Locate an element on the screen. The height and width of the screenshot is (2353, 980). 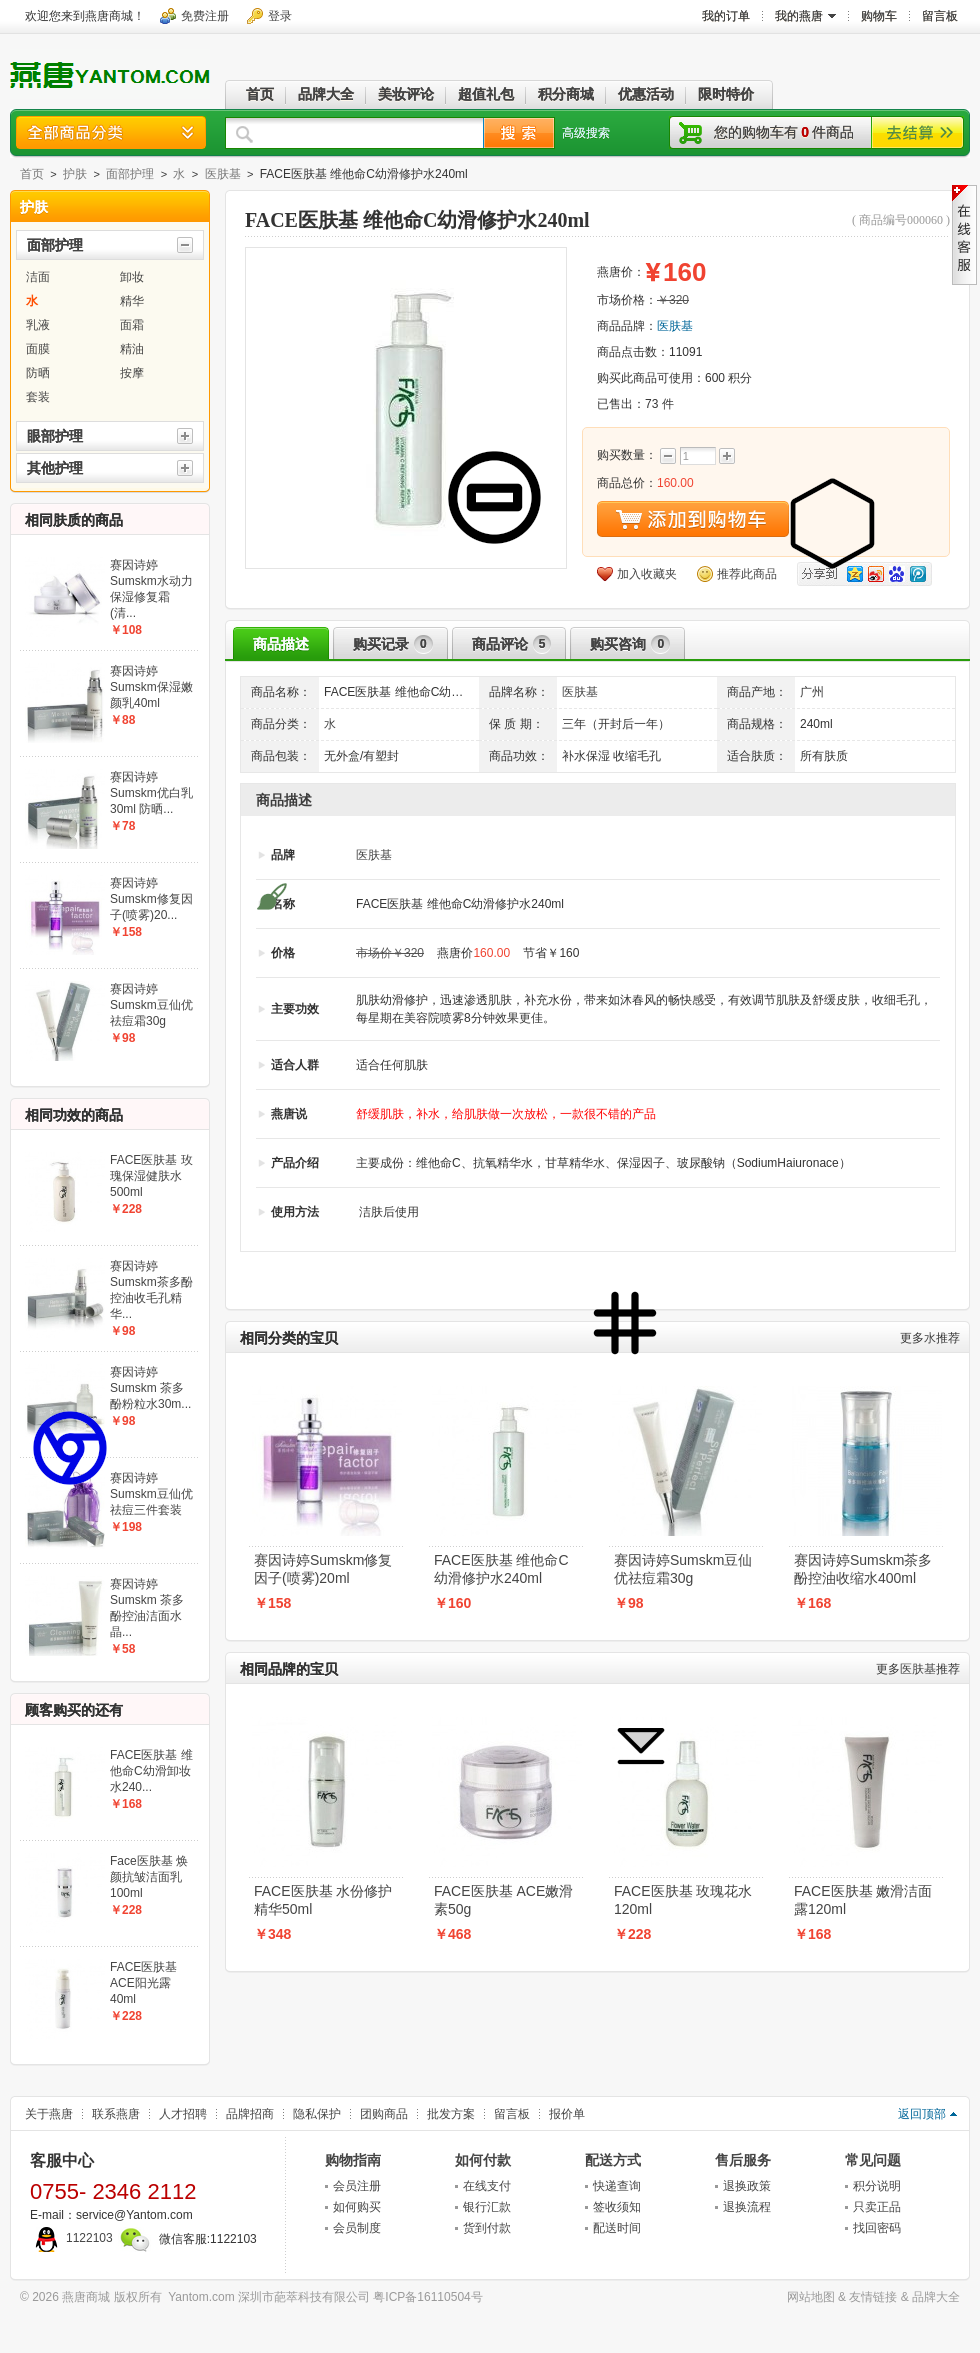
open link in Google Chrome is located at coordinates (70, 1448).